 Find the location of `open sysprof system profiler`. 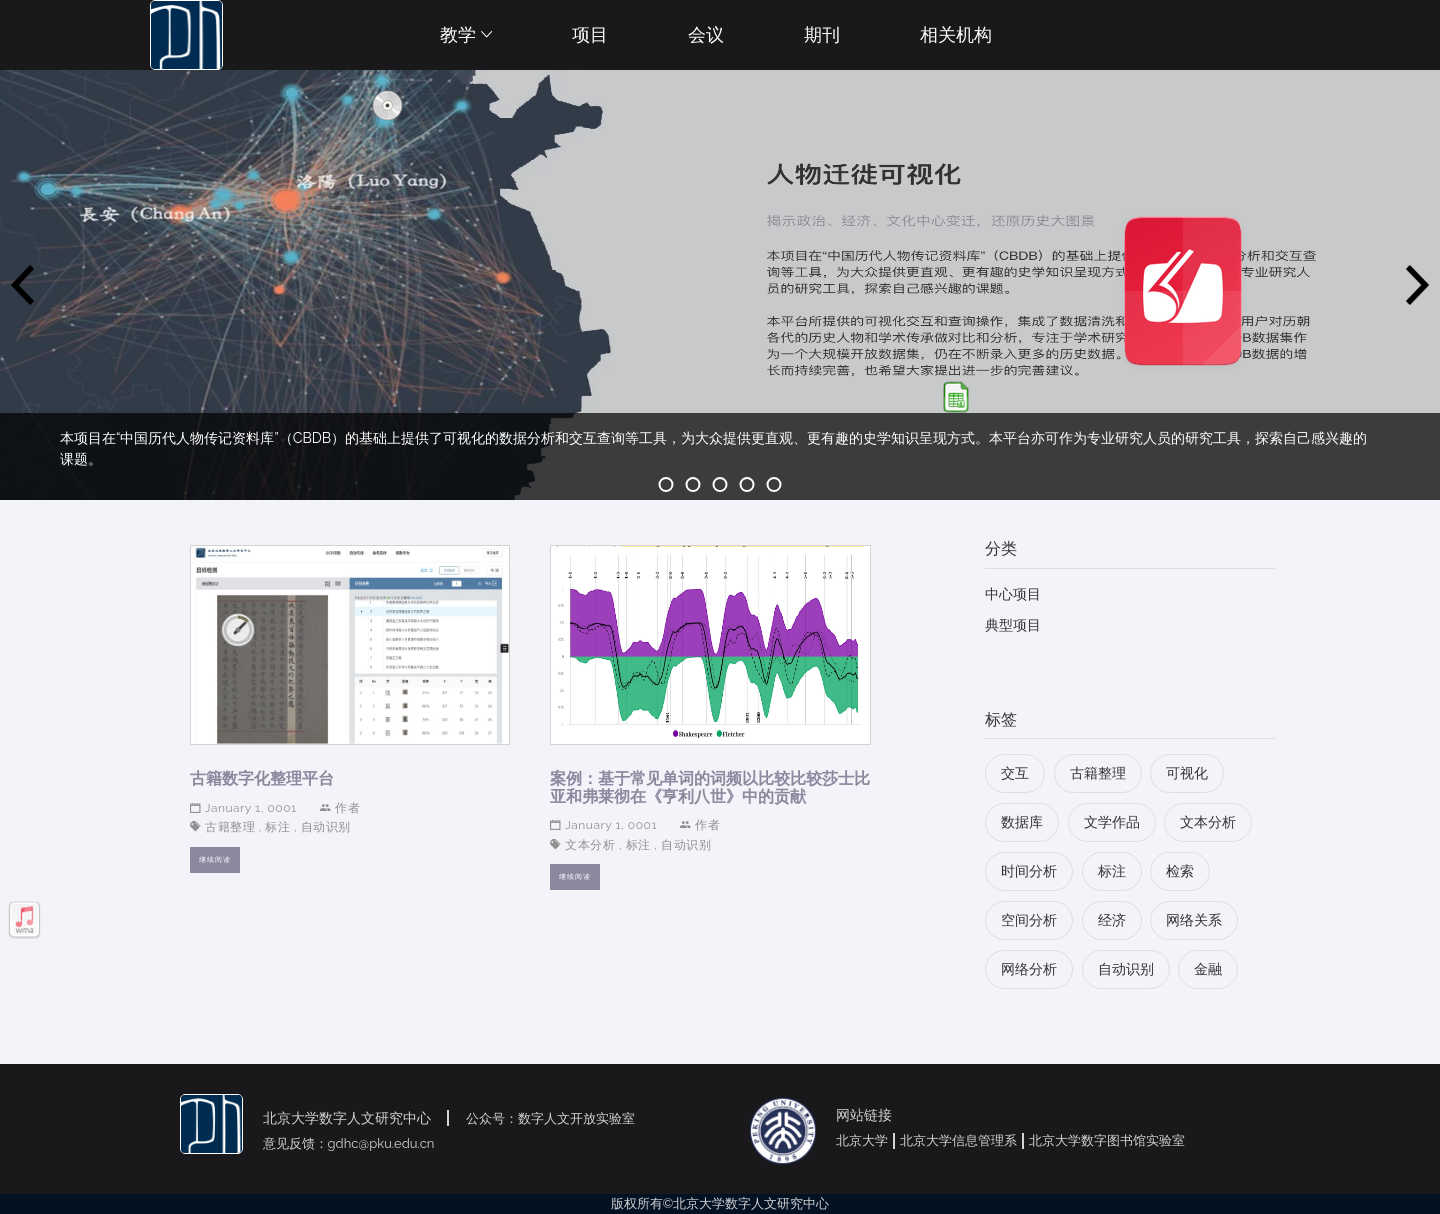

open sysprof system profiler is located at coordinates (238, 630).